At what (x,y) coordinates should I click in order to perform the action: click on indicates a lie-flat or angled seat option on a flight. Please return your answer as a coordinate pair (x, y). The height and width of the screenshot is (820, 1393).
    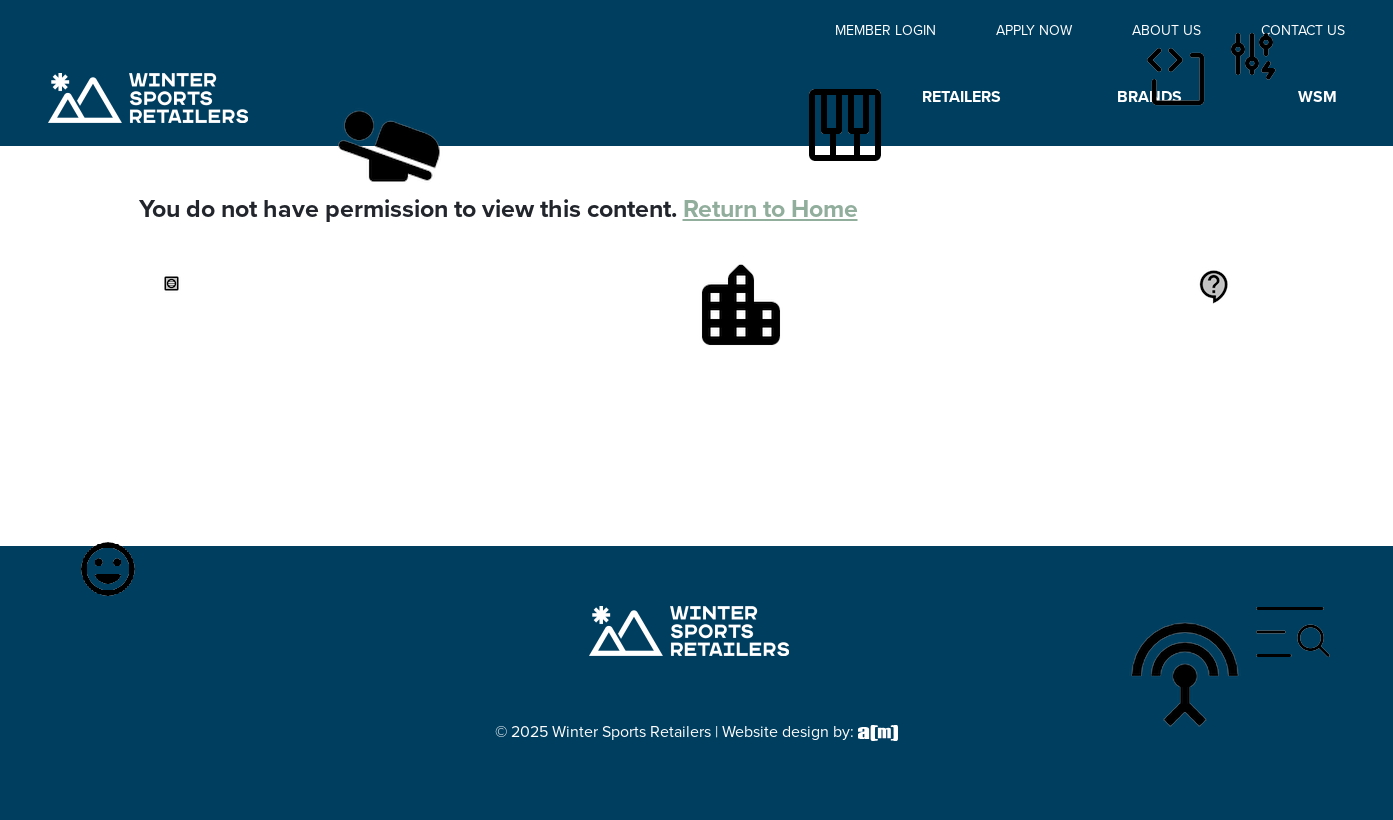
    Looking at the image, I should click on (388, 147).